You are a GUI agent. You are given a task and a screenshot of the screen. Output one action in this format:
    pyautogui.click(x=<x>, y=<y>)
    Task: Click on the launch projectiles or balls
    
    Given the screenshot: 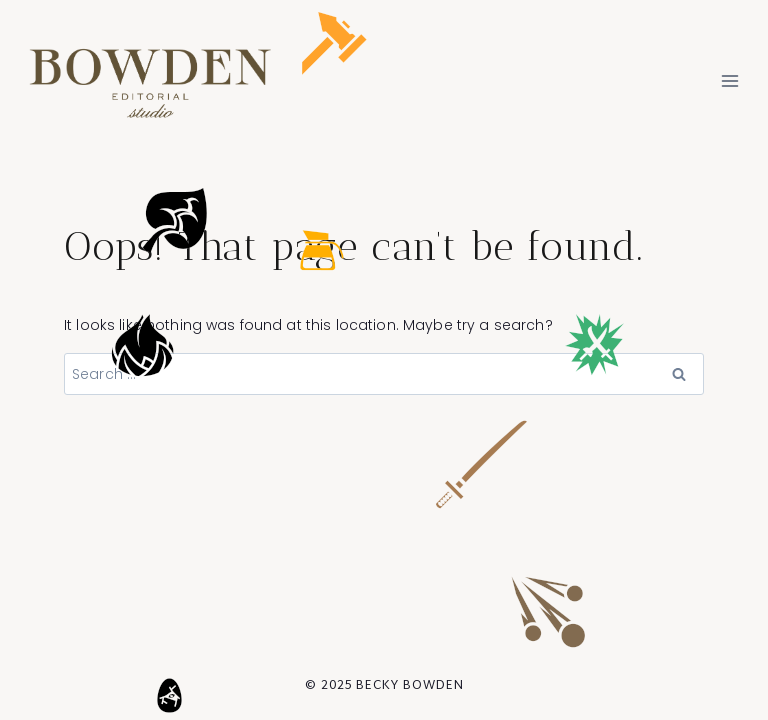 What is the action you would take?
    pyautogui.click(x=549, y=610)
    